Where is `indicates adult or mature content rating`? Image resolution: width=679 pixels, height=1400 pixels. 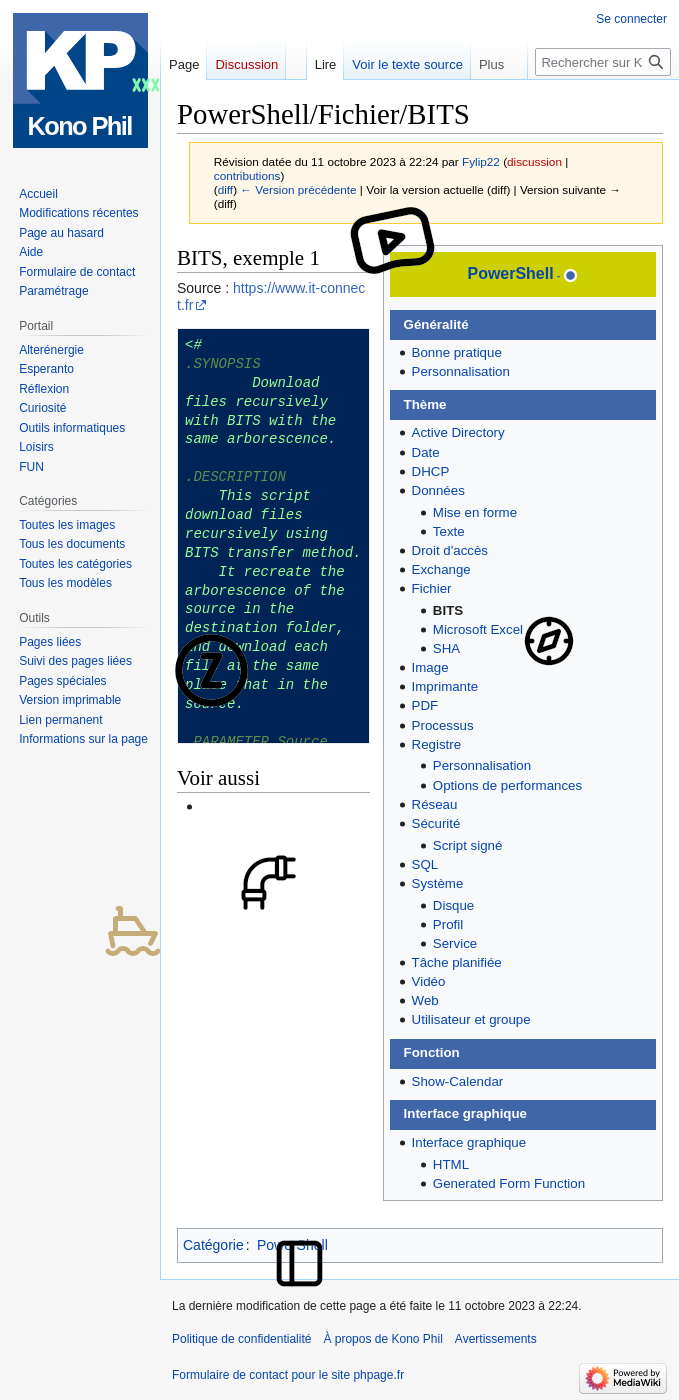 indicates adult or mature content rating is located at coordinates (146, 85).